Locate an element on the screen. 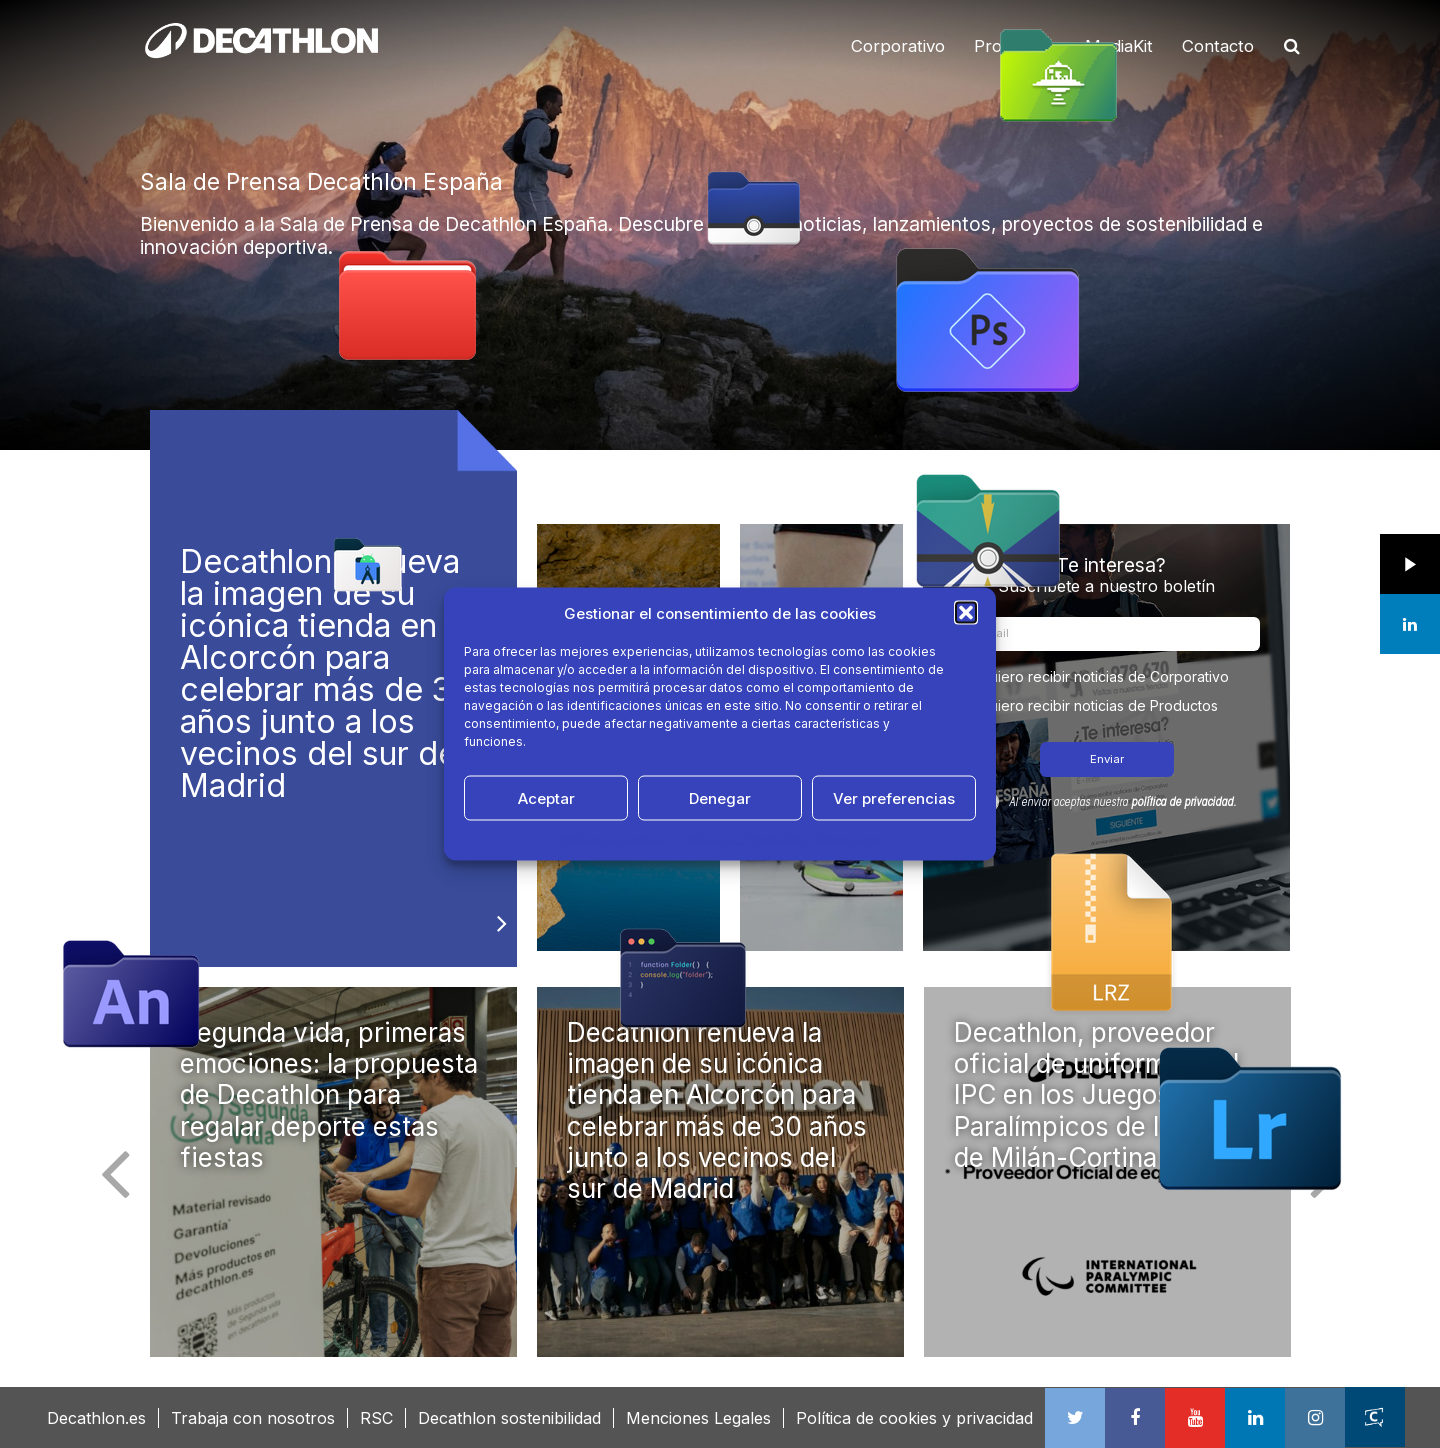 The width and height of the screenshot is (1440, 1448). folder containing pokémon lake ball game assets is located at coordinates (987, 534).